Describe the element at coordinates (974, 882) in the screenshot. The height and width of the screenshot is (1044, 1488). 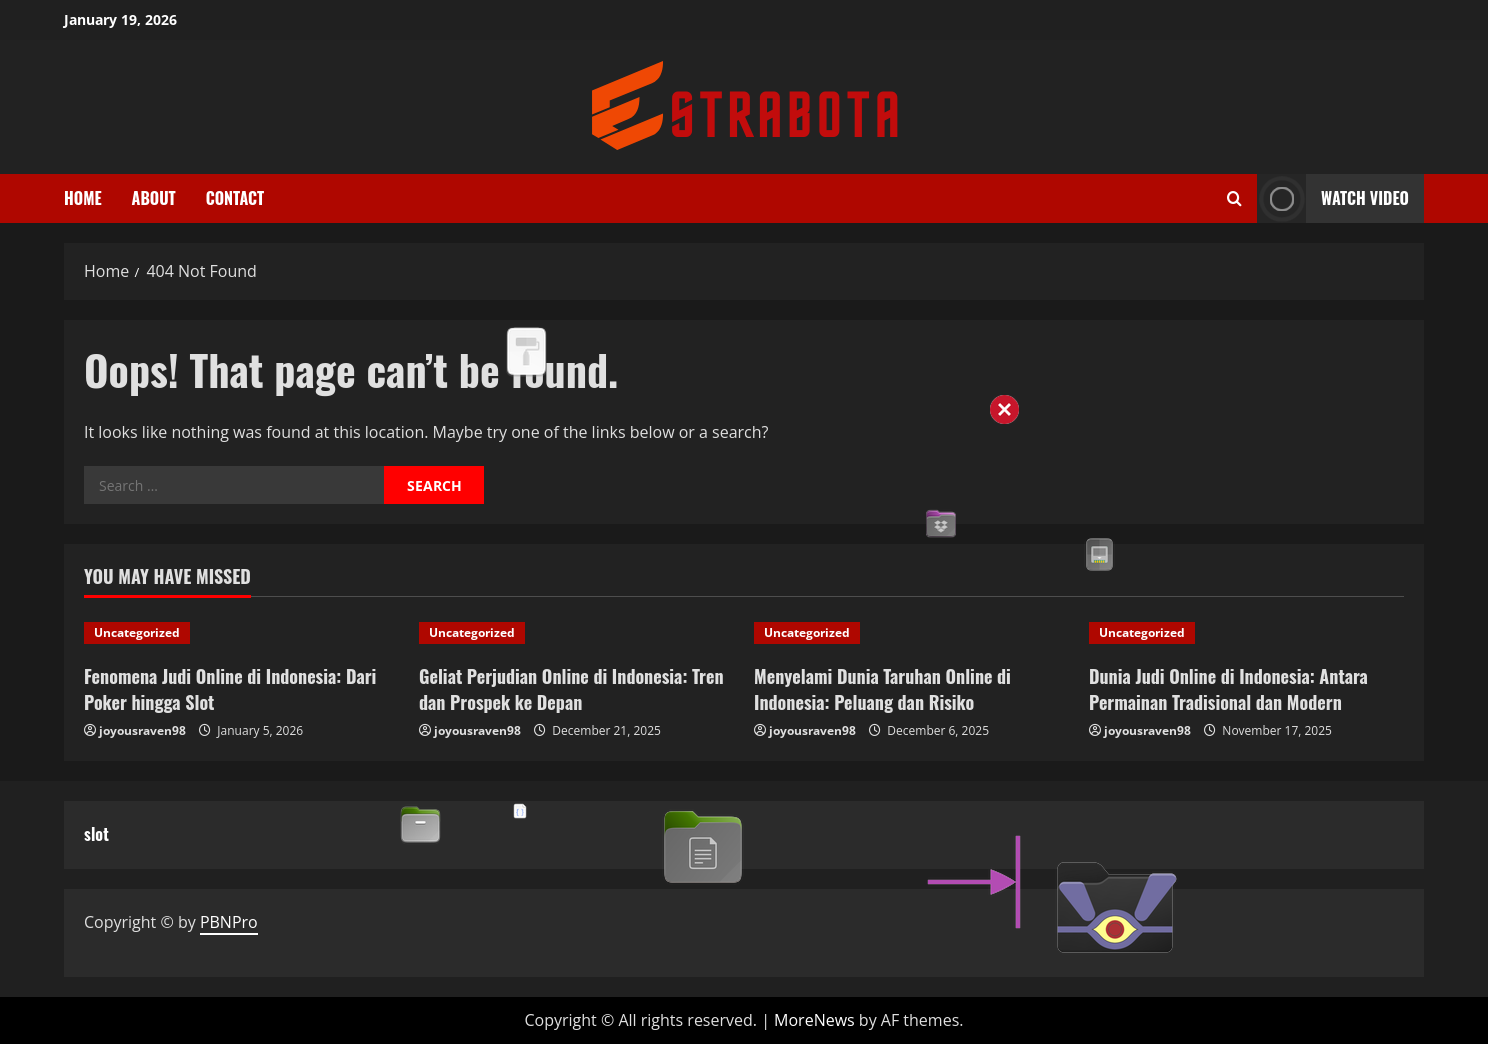
I see `jump to the last item or end of list` at that location.